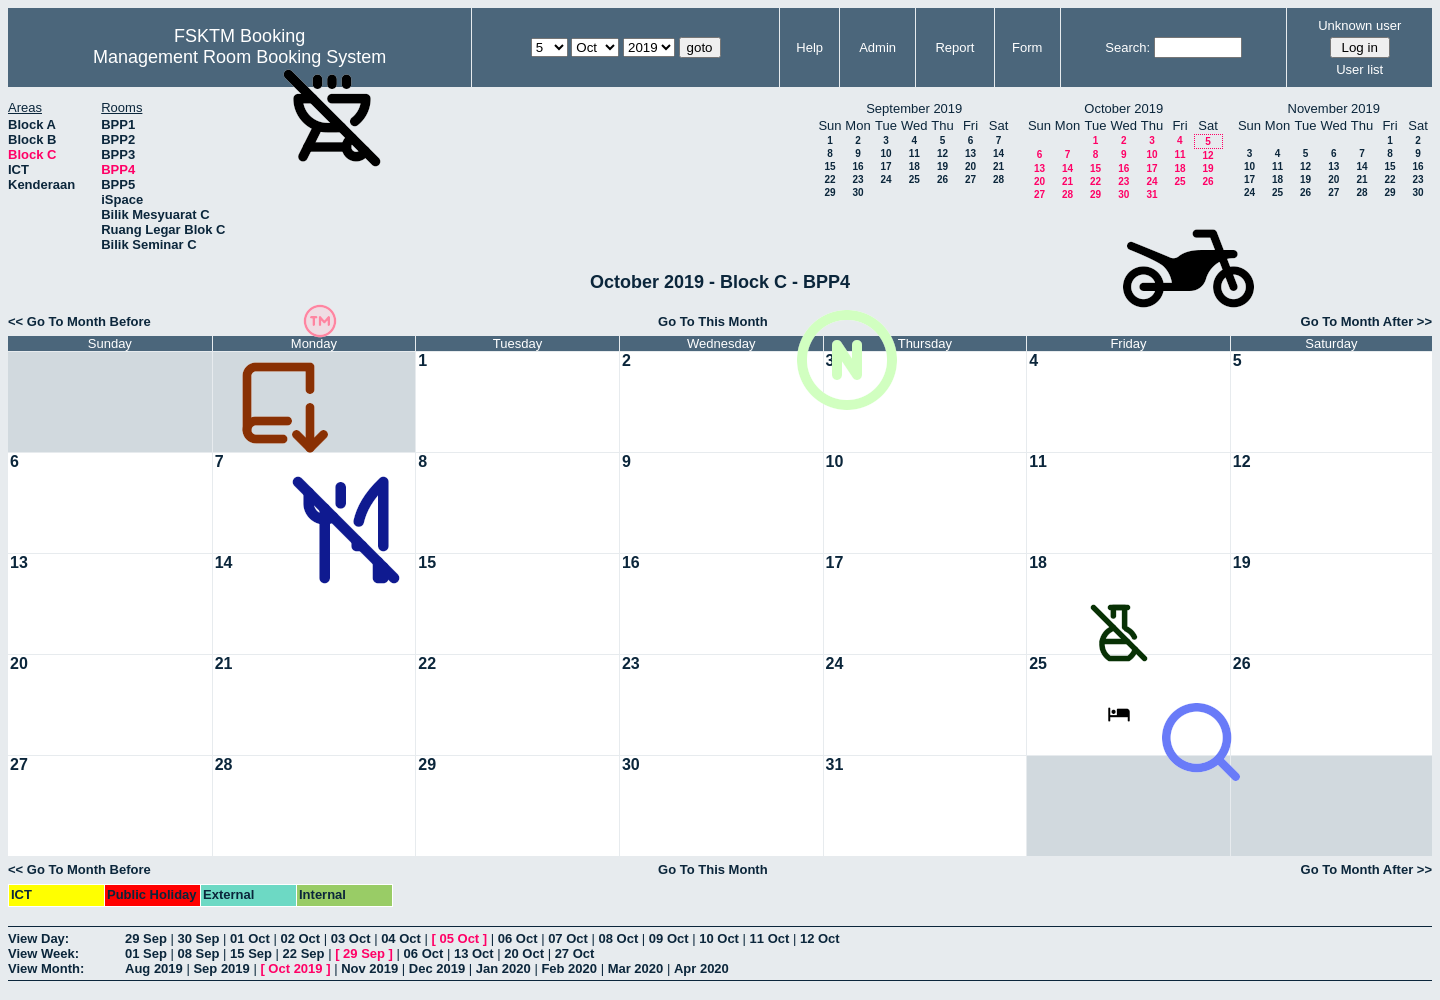  Describe the element at coordinates (283, 403) in the screenshot. I see `download an ebook or publication` at that location.